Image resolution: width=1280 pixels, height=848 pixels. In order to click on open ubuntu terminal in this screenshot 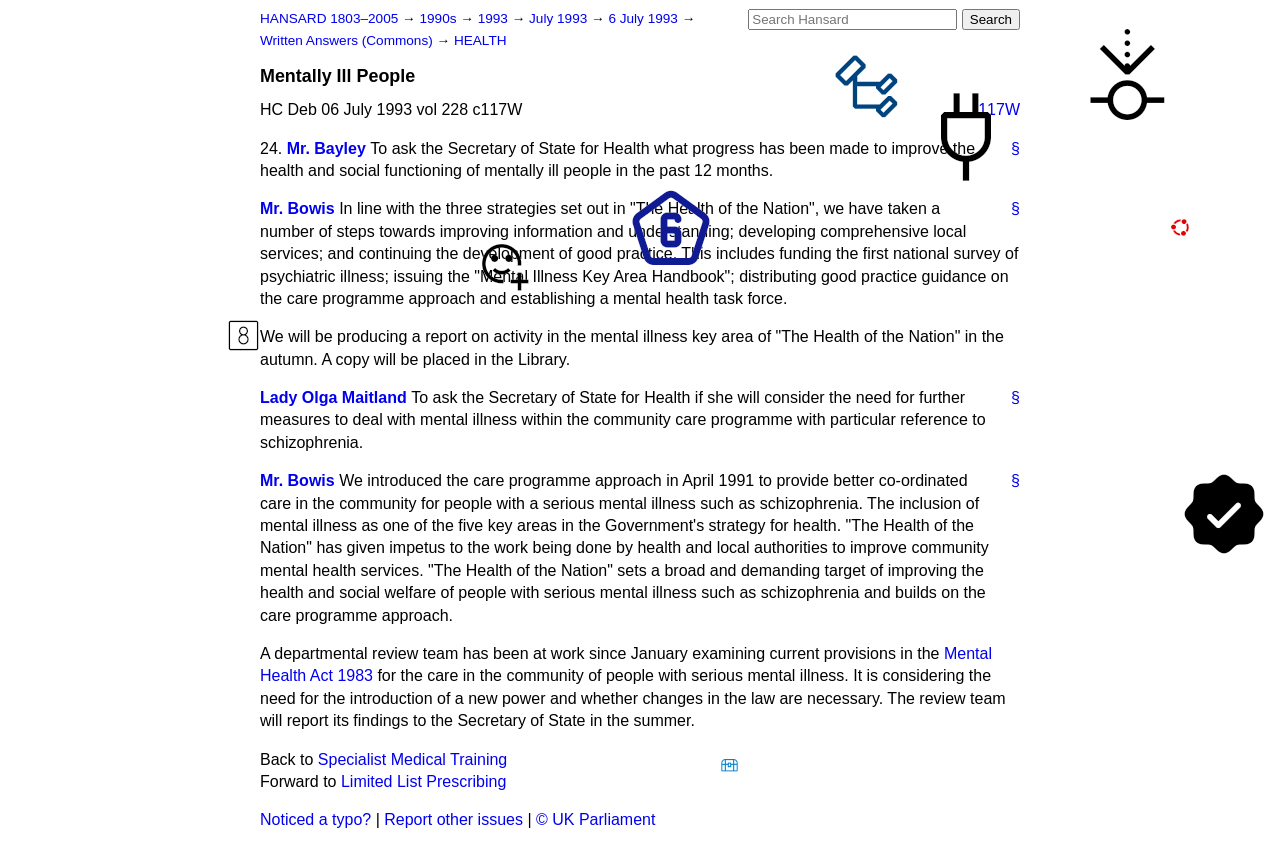, I will do `click(1180, 227)`.